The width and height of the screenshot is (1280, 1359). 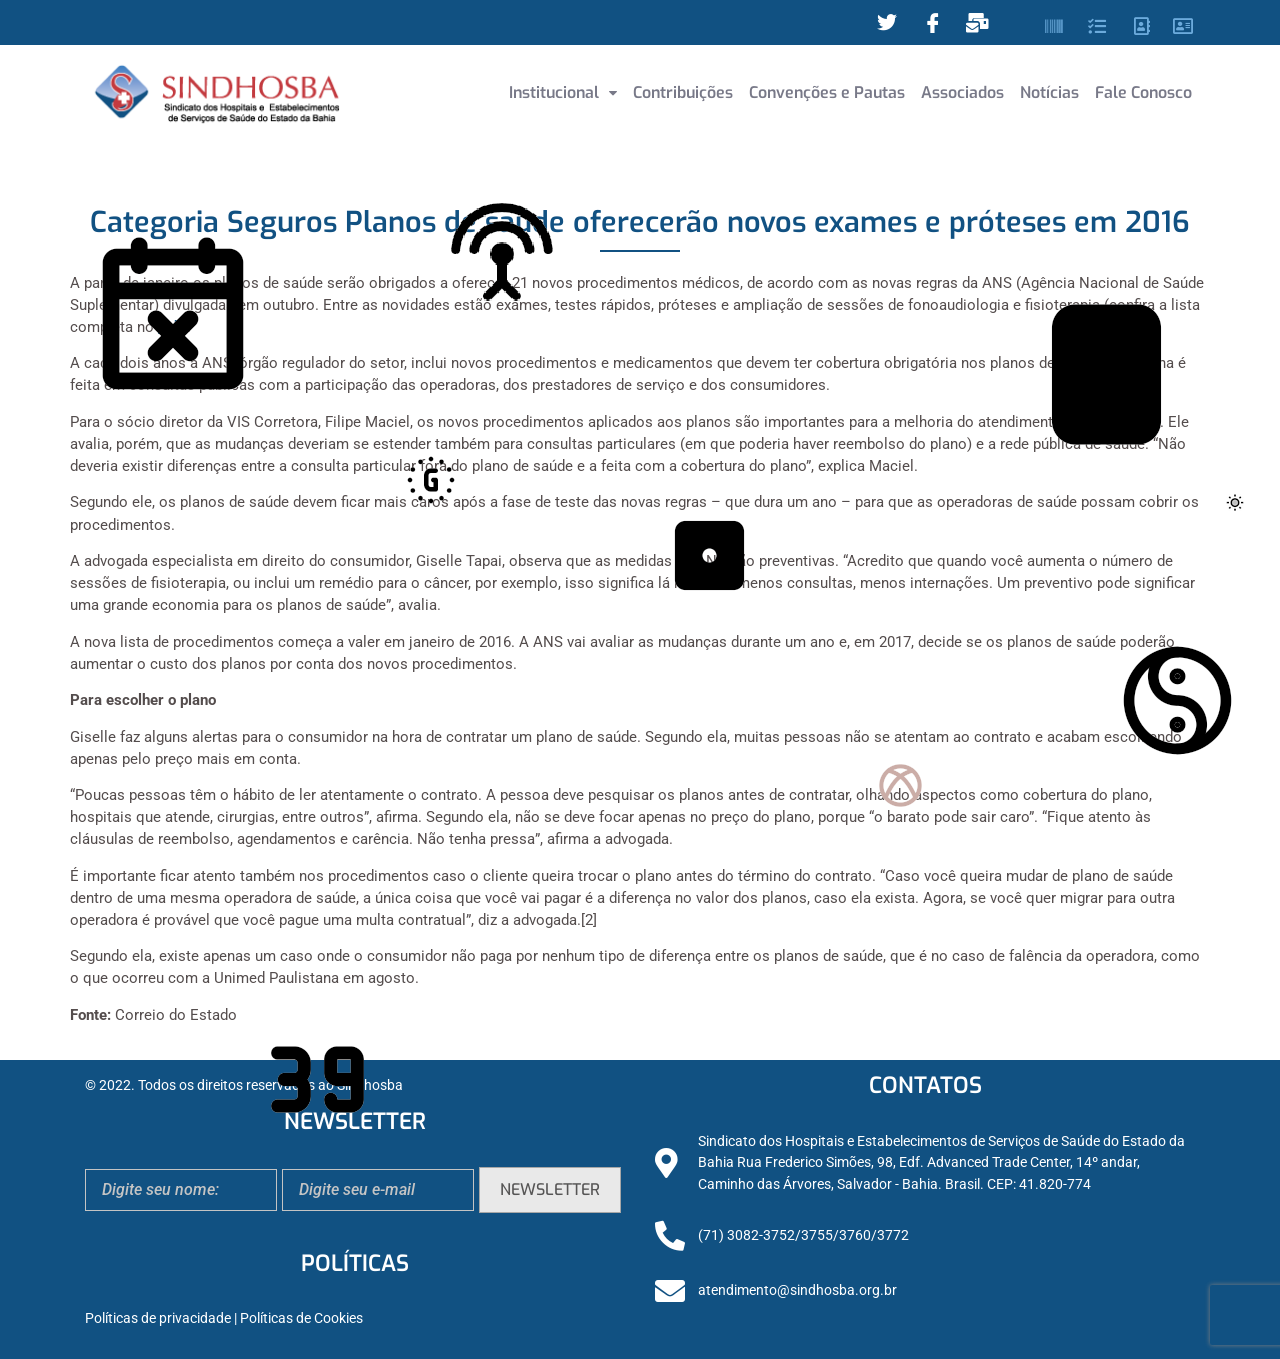 What do you see at coordinates (502, 254) in the screenshot?
I see `access antenna or broadcast settings` at bounding box center [502, 254].